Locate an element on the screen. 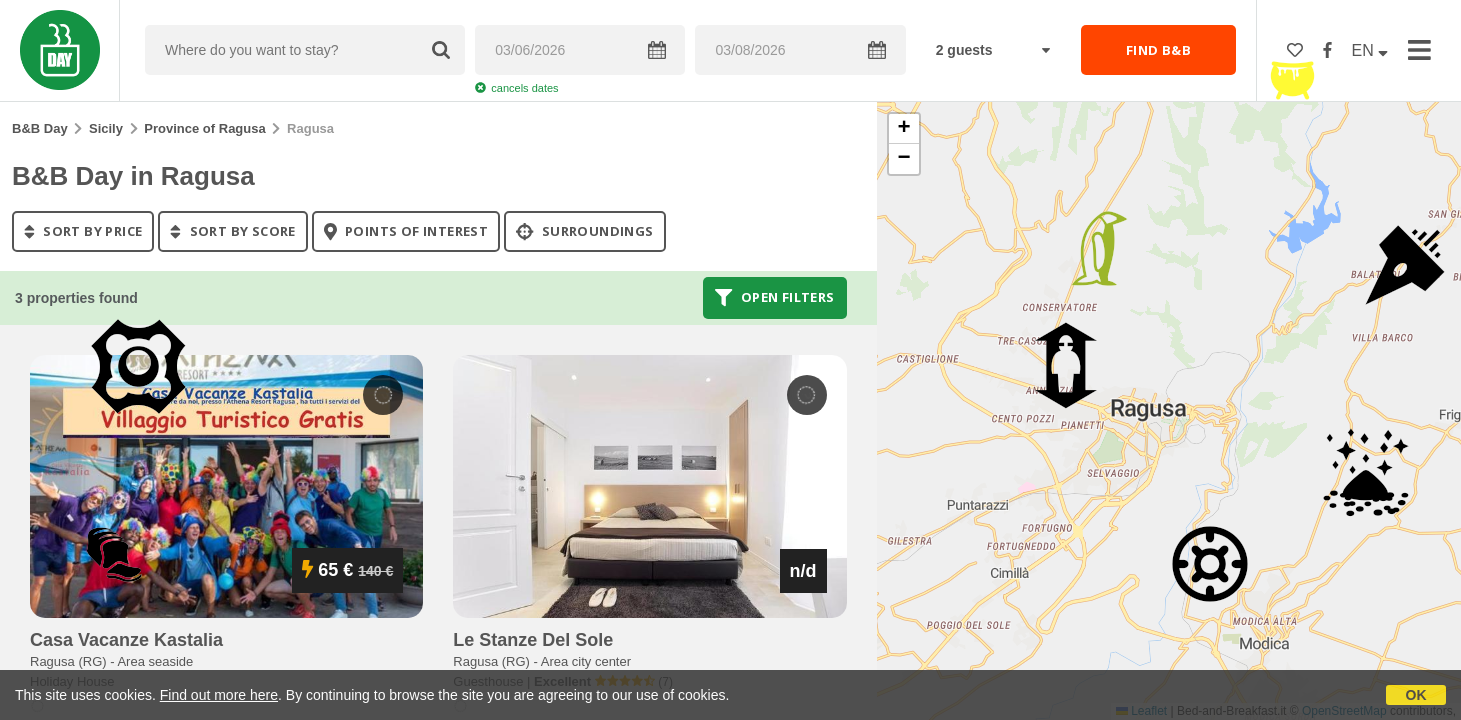 This screenshot has height=720, width=1461. access potion crafting or brewing menu is located at coordinates (1292, 80).